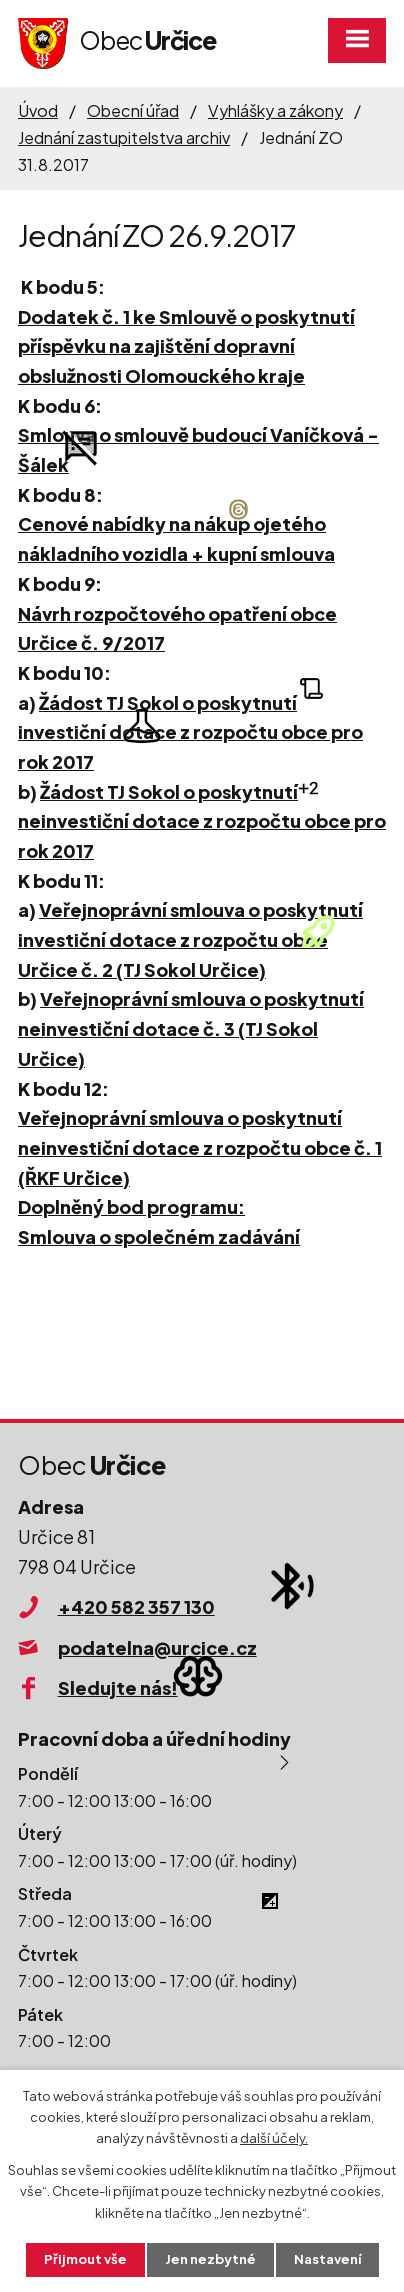 This screenshot has width=404, height=2292. I want to click on view document or manuscript, so click(311, 688).